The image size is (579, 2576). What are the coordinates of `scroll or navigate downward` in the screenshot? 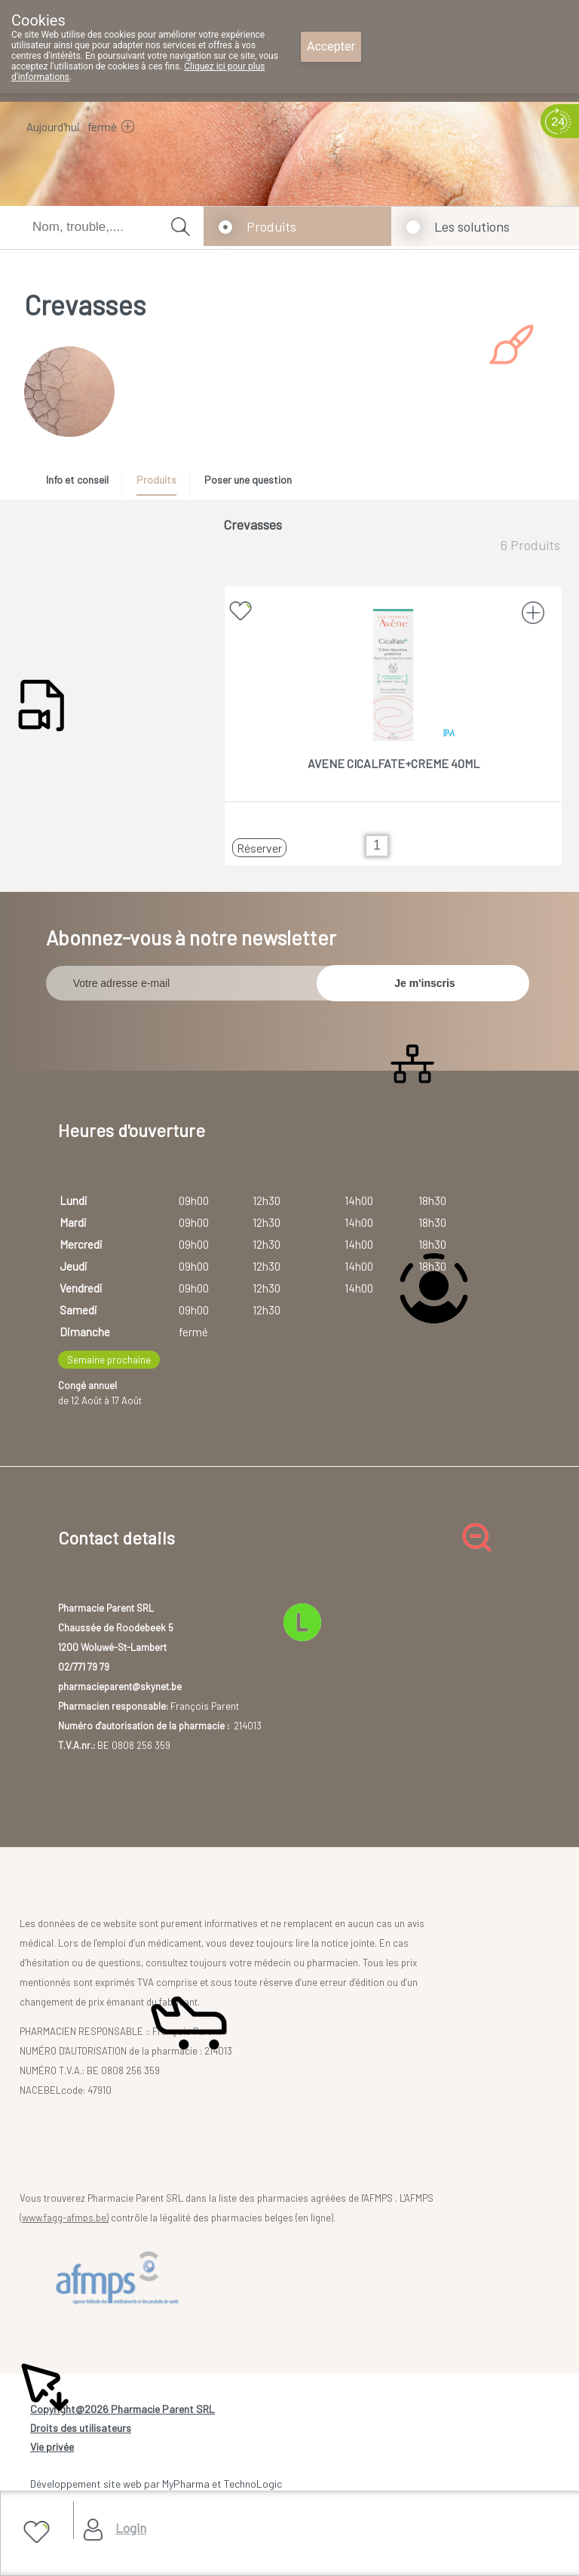 It's located at (42, 2384).